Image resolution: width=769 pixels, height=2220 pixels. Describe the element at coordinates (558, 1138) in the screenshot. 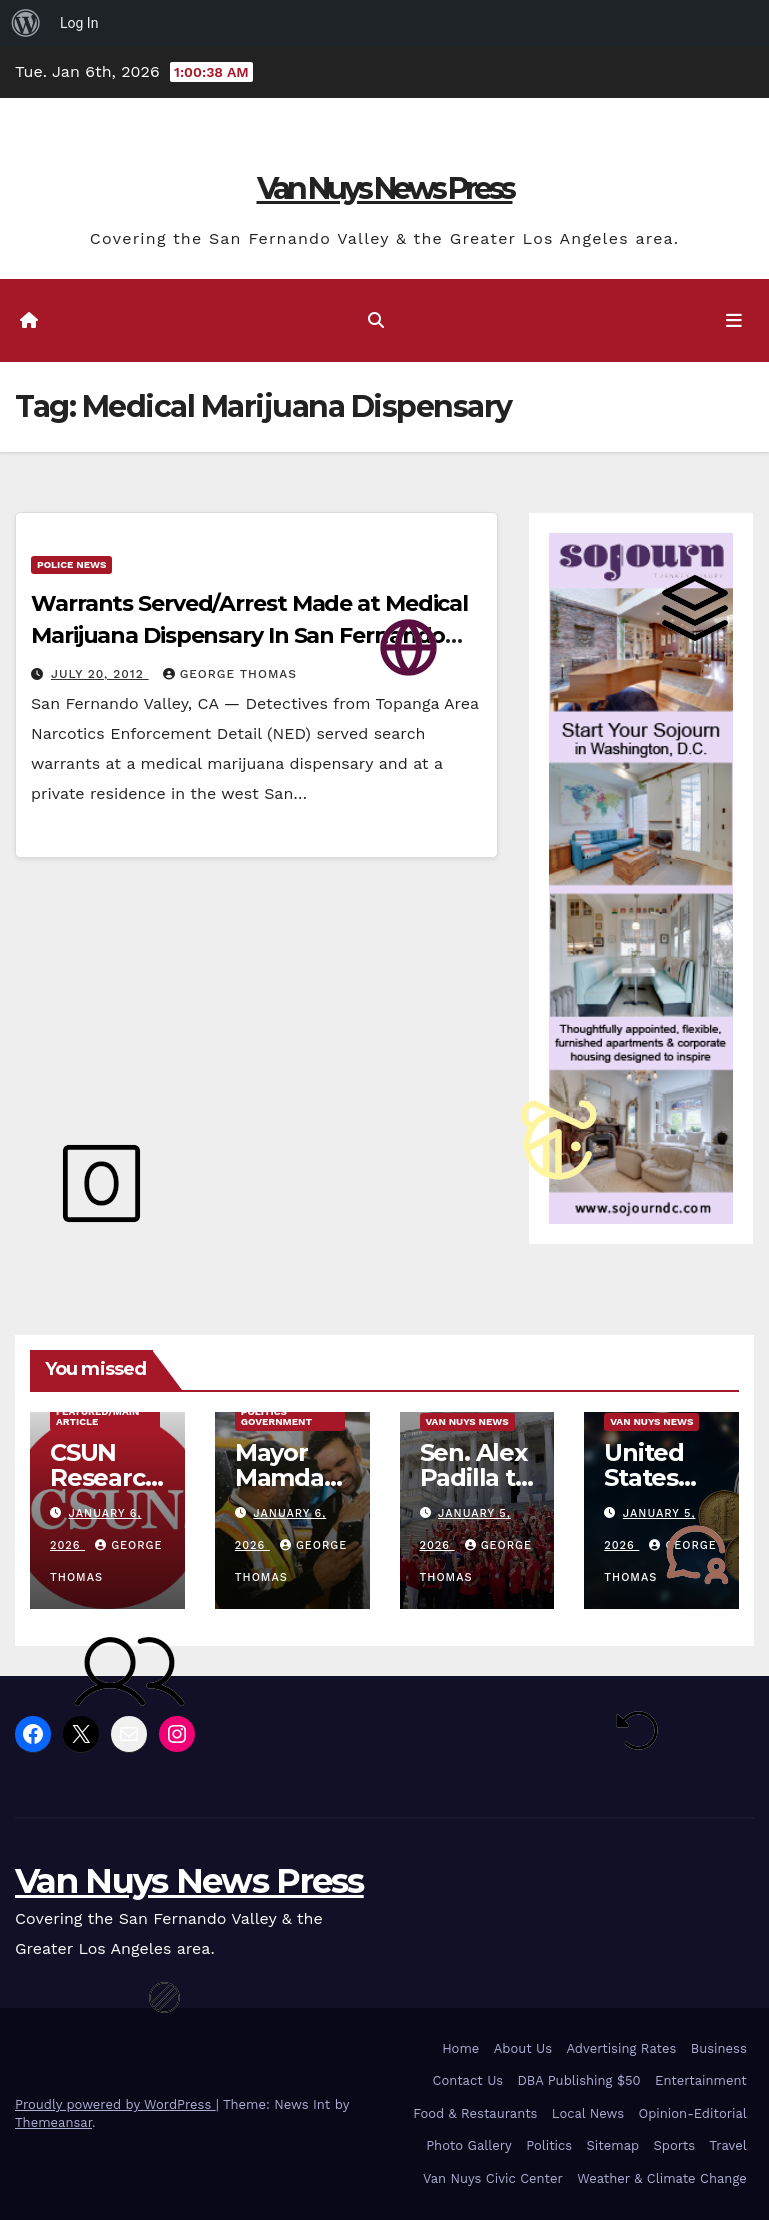

I see `open The New York Times app` at that location.